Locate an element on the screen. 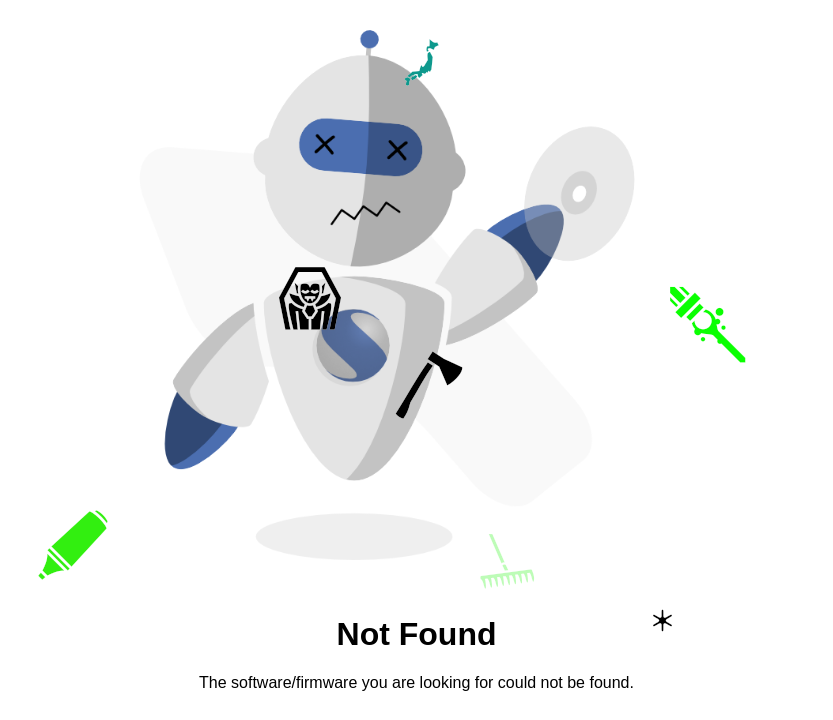 The height and width of the screenshot is (720, 833). equip hatchet tool or weapon is located at coordinates (429, 385).